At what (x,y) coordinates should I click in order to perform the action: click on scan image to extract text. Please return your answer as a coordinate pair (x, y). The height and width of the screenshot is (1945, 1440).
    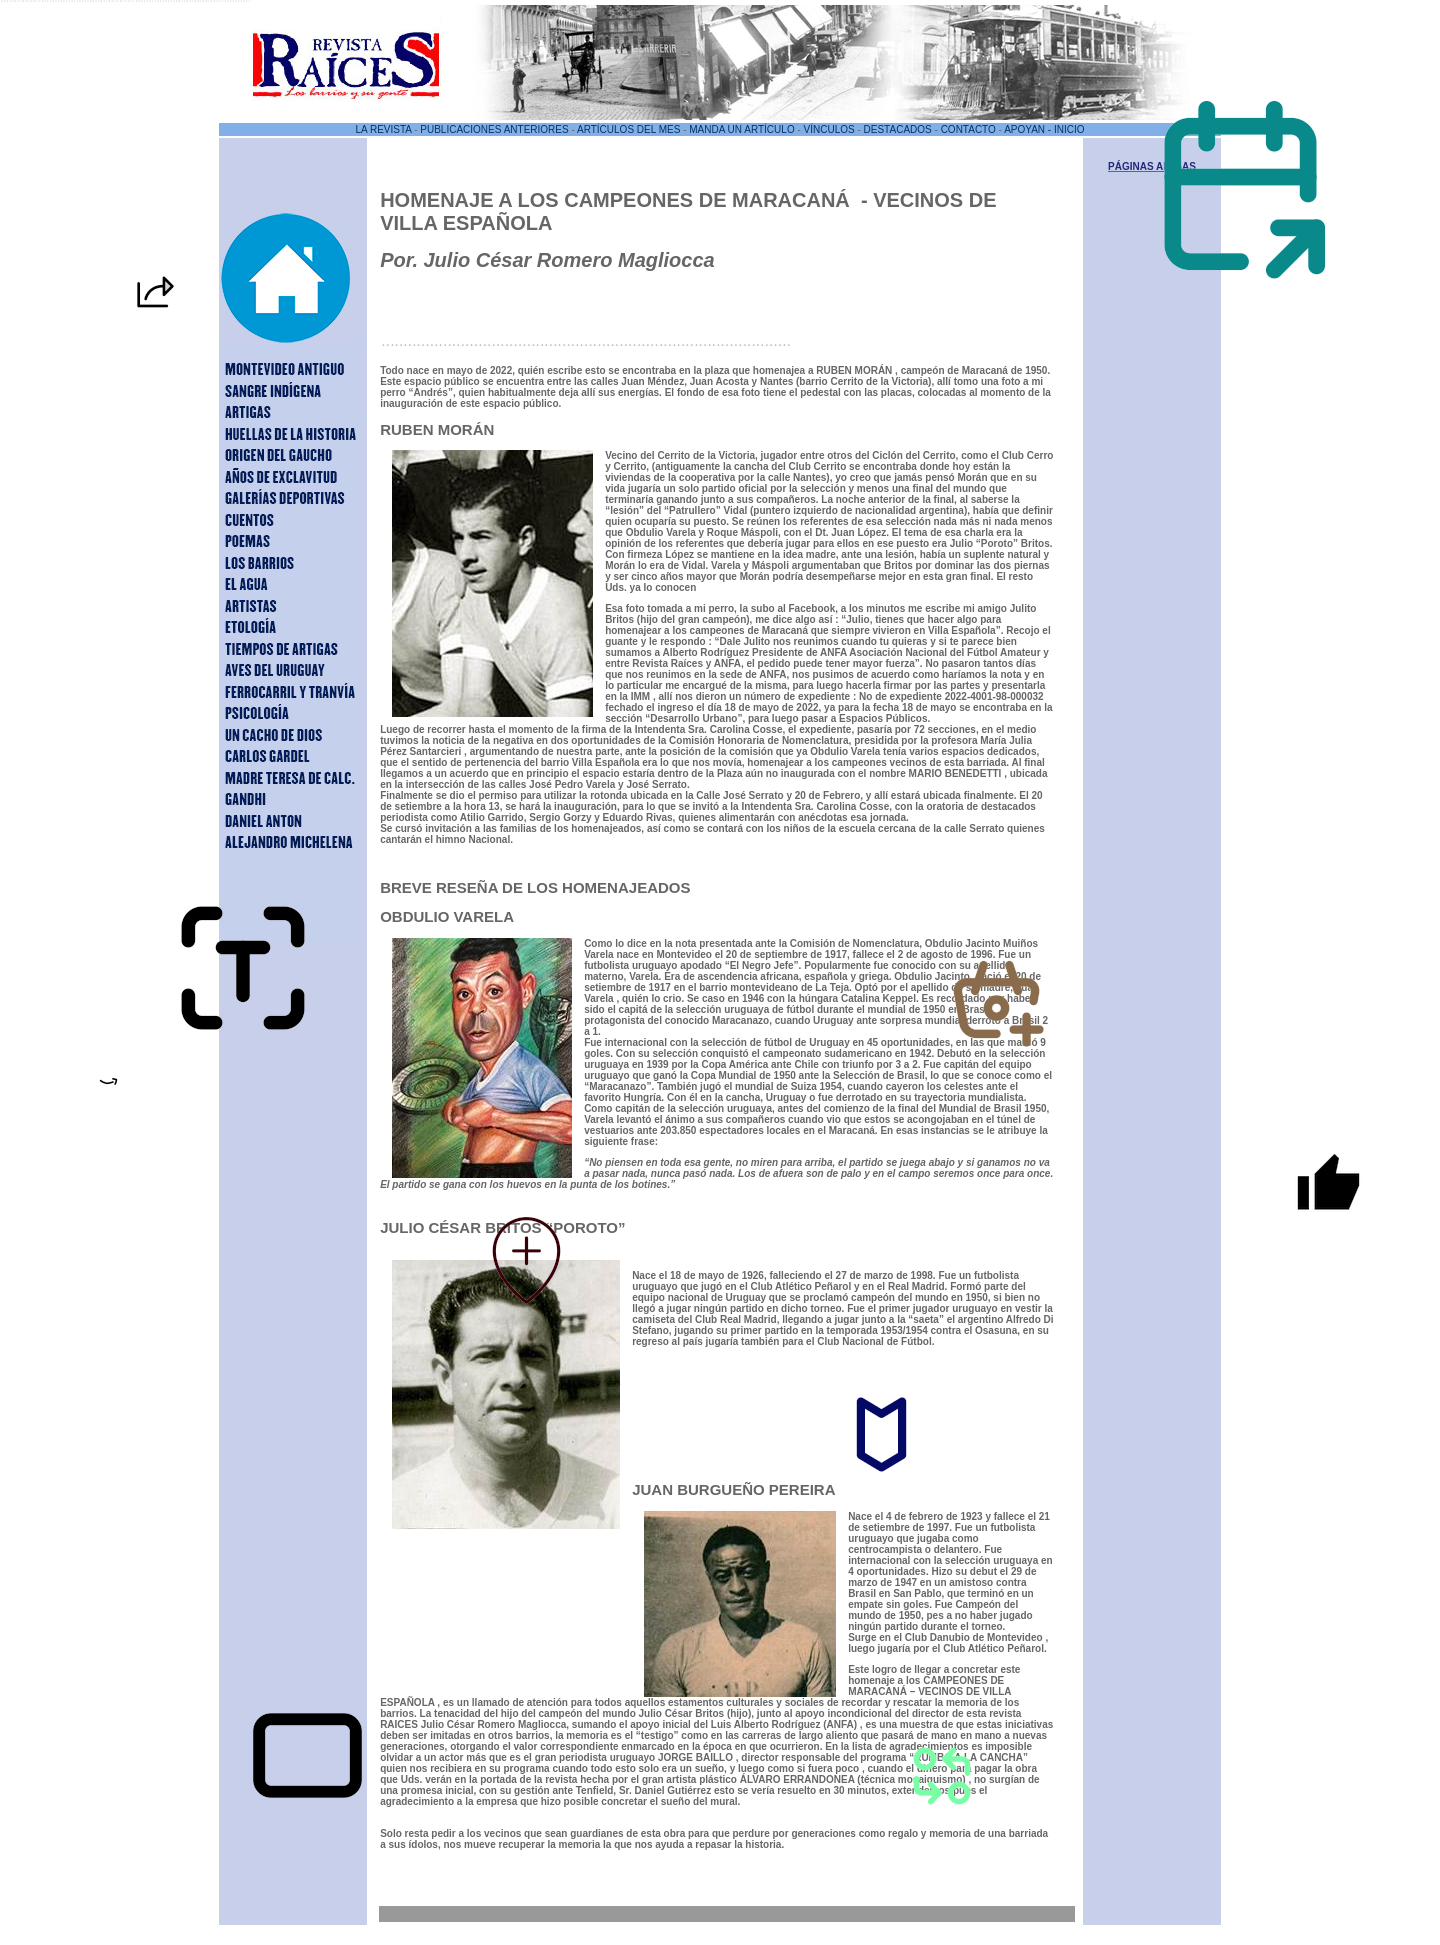
    Looking at the image, I should click on (243, 968).